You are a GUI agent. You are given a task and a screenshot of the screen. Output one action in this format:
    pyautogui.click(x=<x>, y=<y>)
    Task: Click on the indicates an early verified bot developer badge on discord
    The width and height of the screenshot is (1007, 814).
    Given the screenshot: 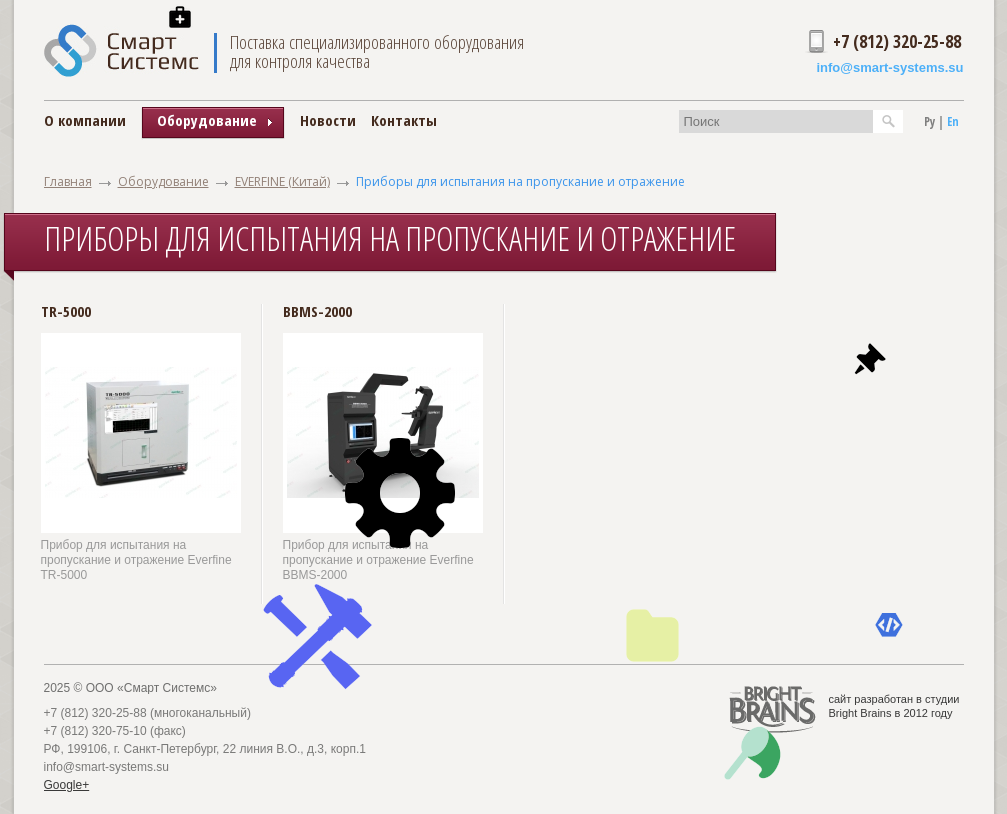 What is the action you would take?
    pyautogui.click(x=889, y=625)
    